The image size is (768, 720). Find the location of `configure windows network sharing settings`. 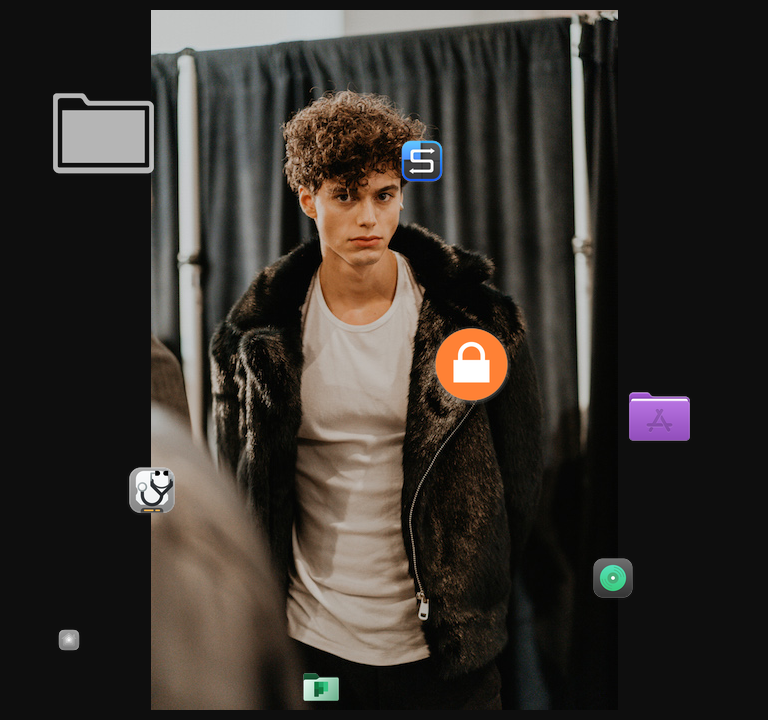

configure windows network sharing settings is located at coordinates (422, 161).